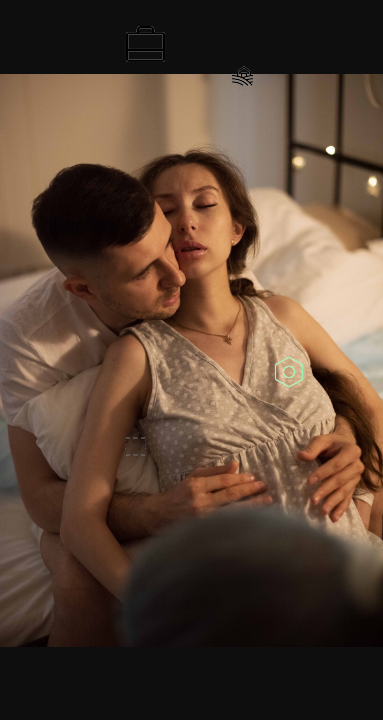 This screenshot has width=383, height=720. I want to click on access farm or agricultural features, so click(242, 76).